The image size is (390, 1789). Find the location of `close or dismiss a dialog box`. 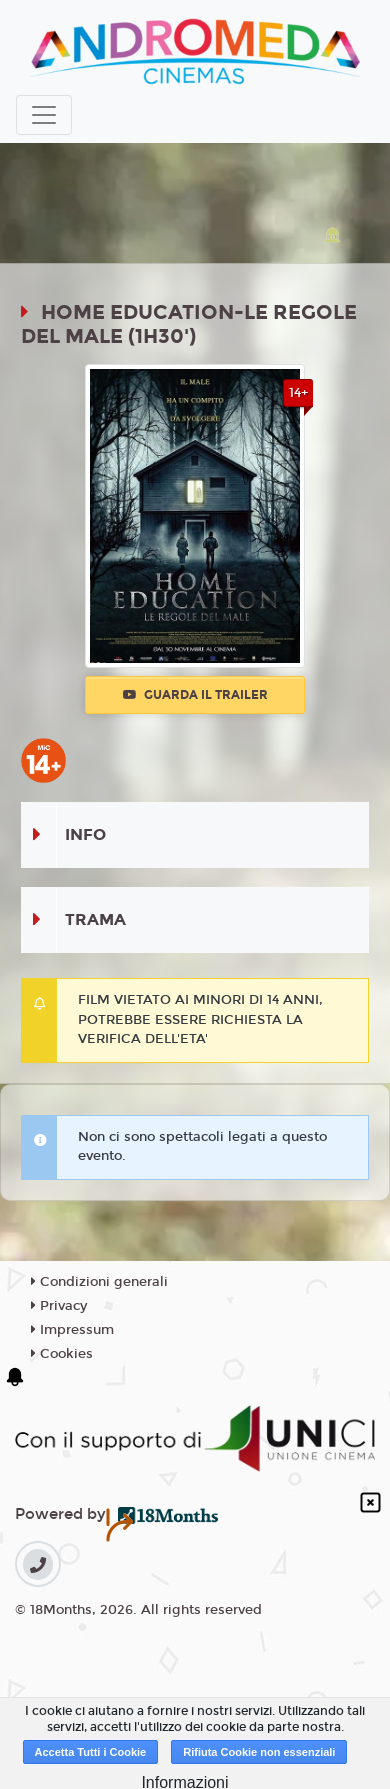

close or dismiss a dialog box is located at coordinates (370, 1502).